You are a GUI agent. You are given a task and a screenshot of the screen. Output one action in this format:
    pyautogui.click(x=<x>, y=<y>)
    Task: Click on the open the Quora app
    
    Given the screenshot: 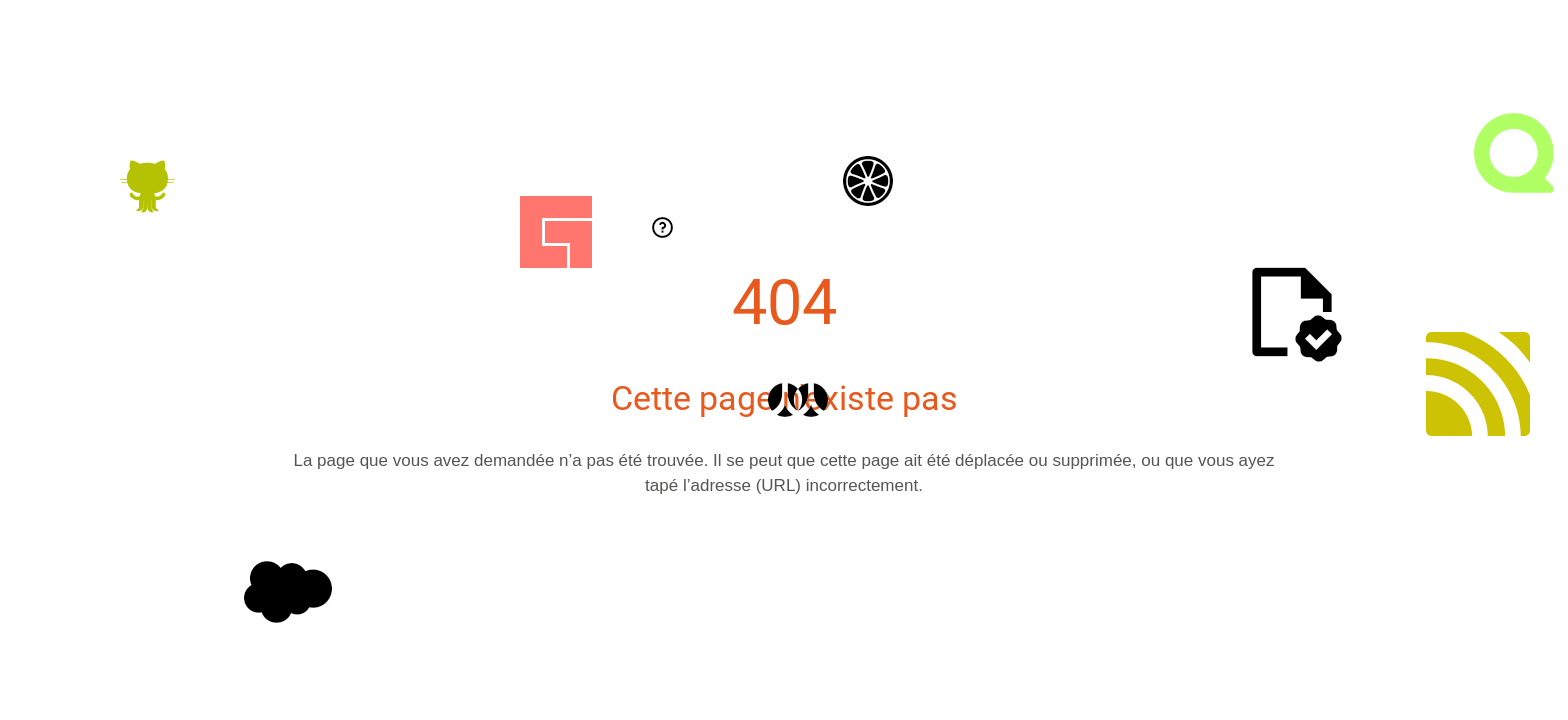 What is the action you would take?
    pyautogui.click(x=1514, y=153)
    